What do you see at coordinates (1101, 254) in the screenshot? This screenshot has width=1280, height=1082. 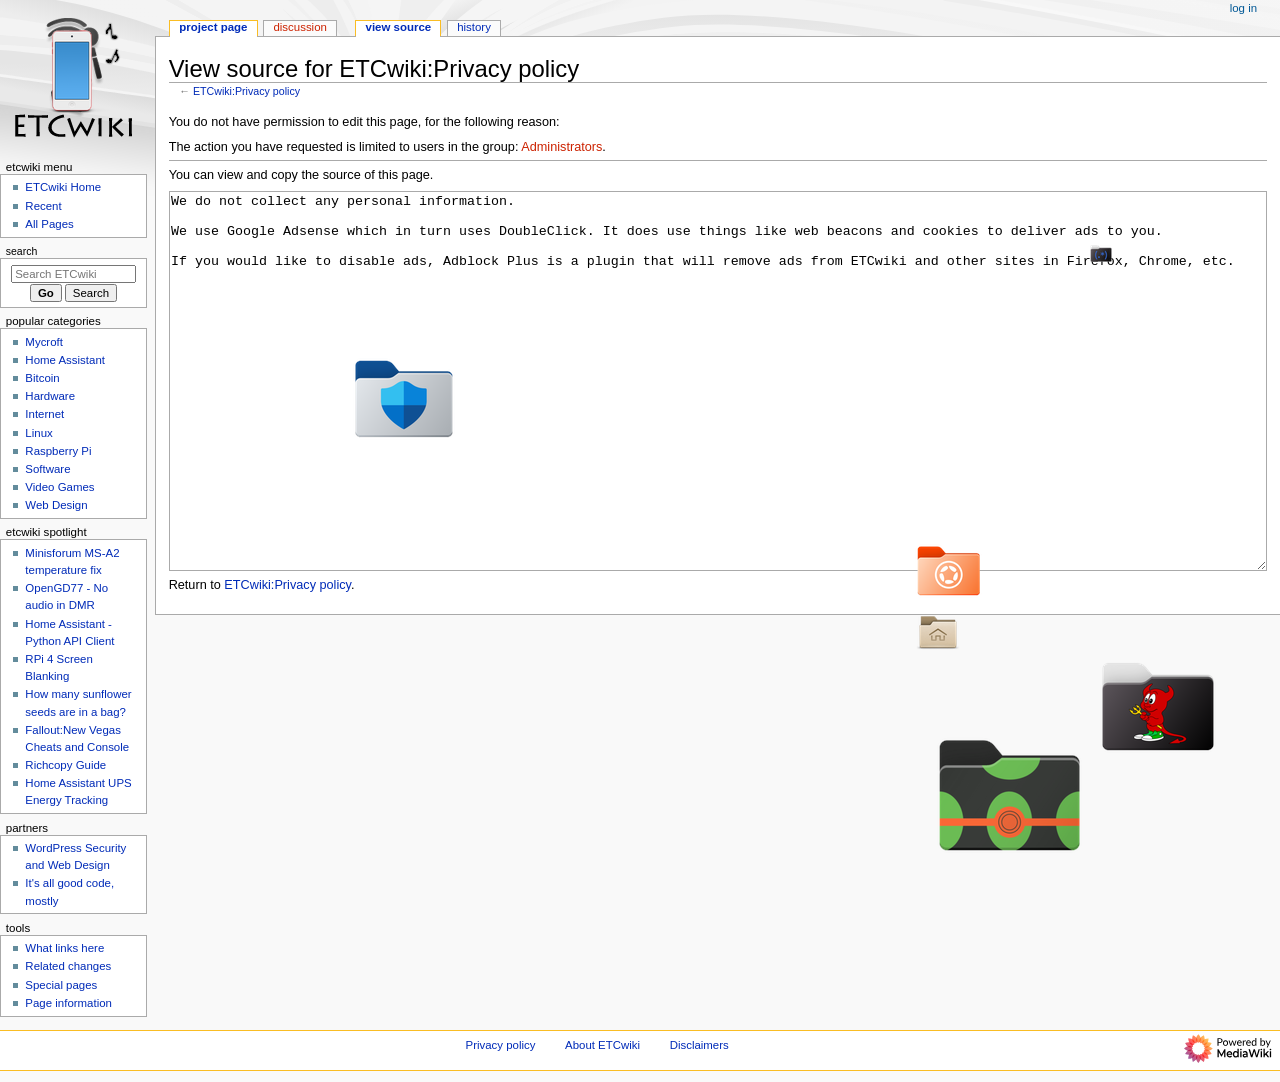 I see `folder containing regular expression files or scripts` at bounding box center [1101, 254].